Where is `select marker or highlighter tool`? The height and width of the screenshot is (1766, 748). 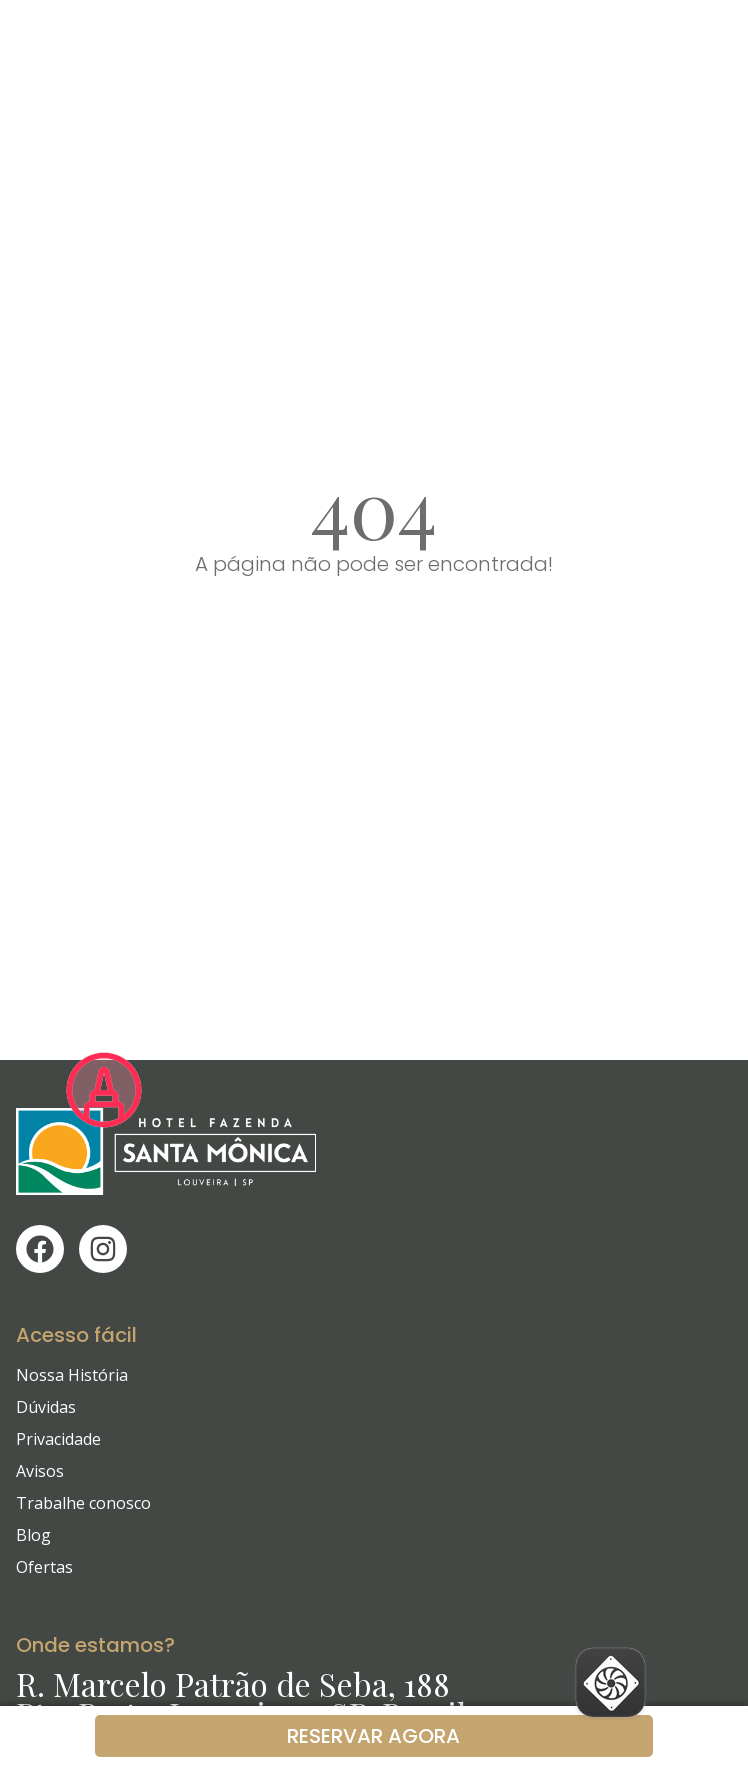
select marker or highlighter tool is located at coordinates (104, 1090).